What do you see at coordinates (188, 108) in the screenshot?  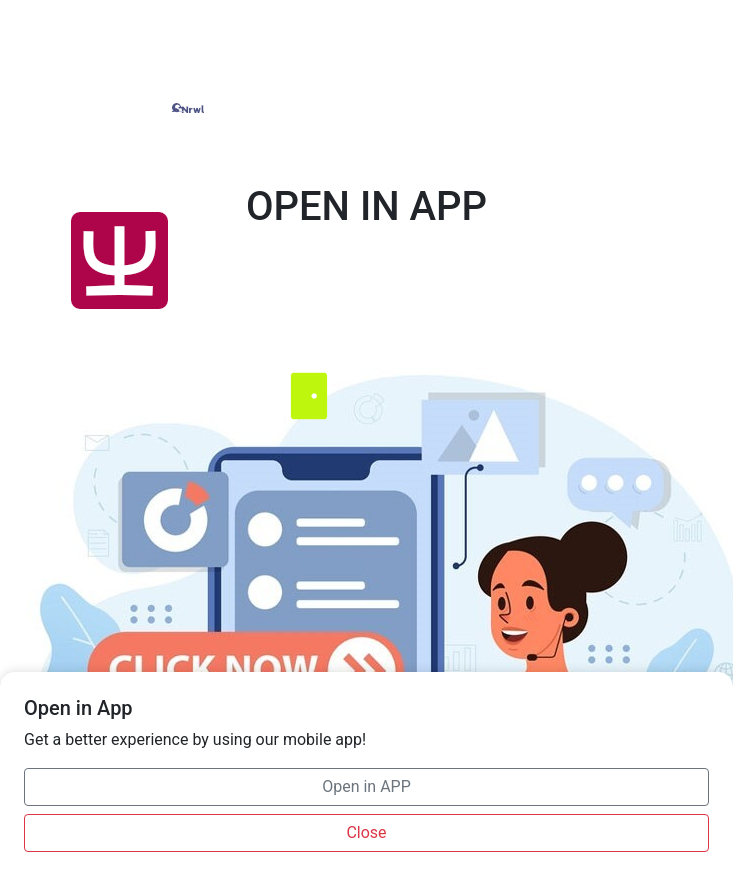 I see `nrwl company logo` at bounding box center [188, 108].